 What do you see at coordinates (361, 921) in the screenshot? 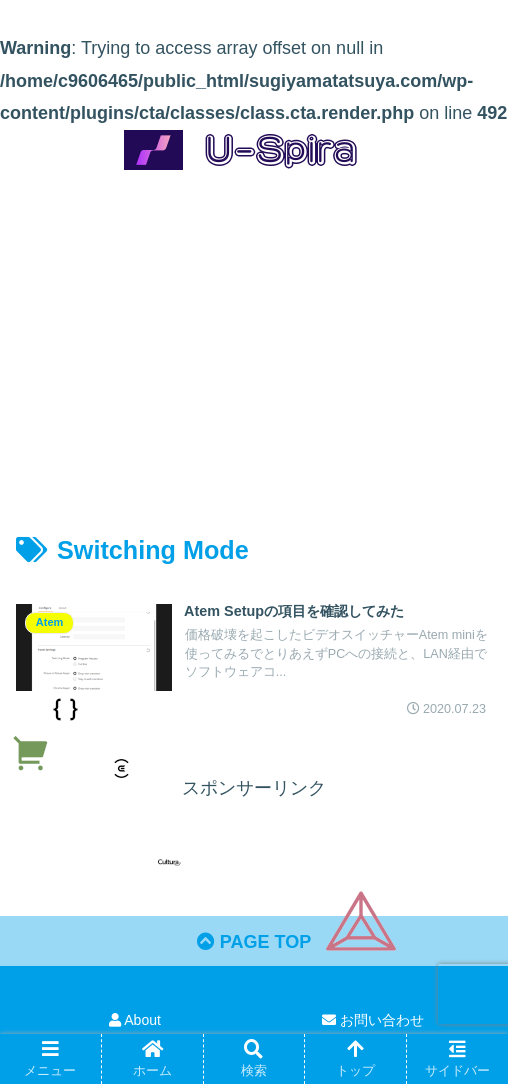
I see `basic attention token (BAT) cryptocurrency logo` at bounding box center [361, 921].